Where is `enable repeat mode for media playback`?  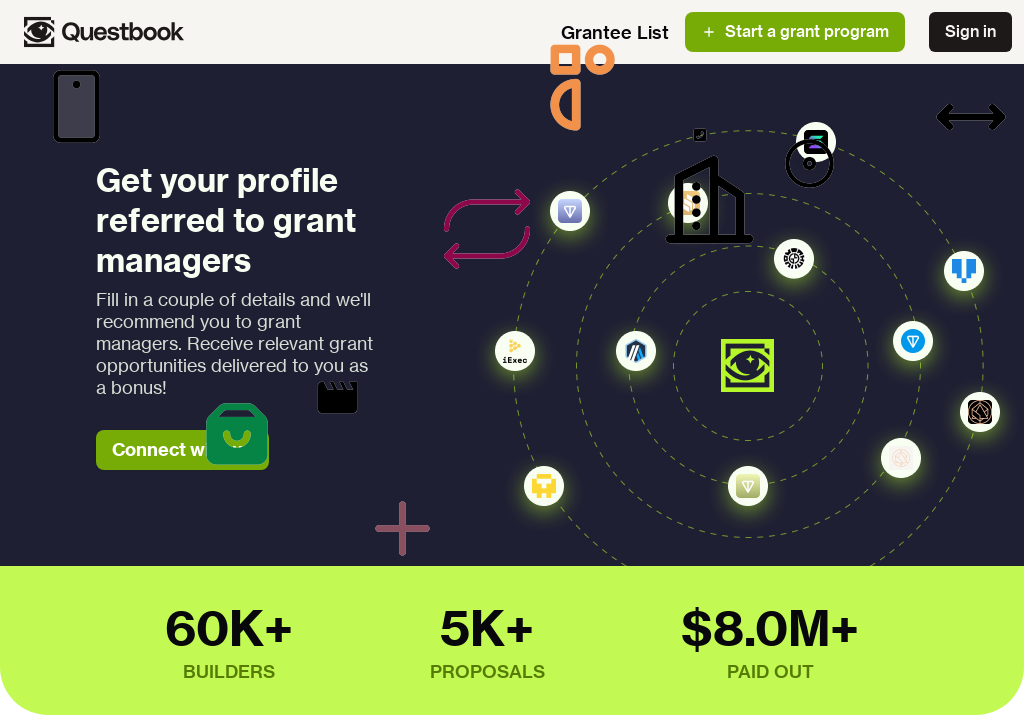
enable repeat mode for media playback is located at coordinates (487, 229).